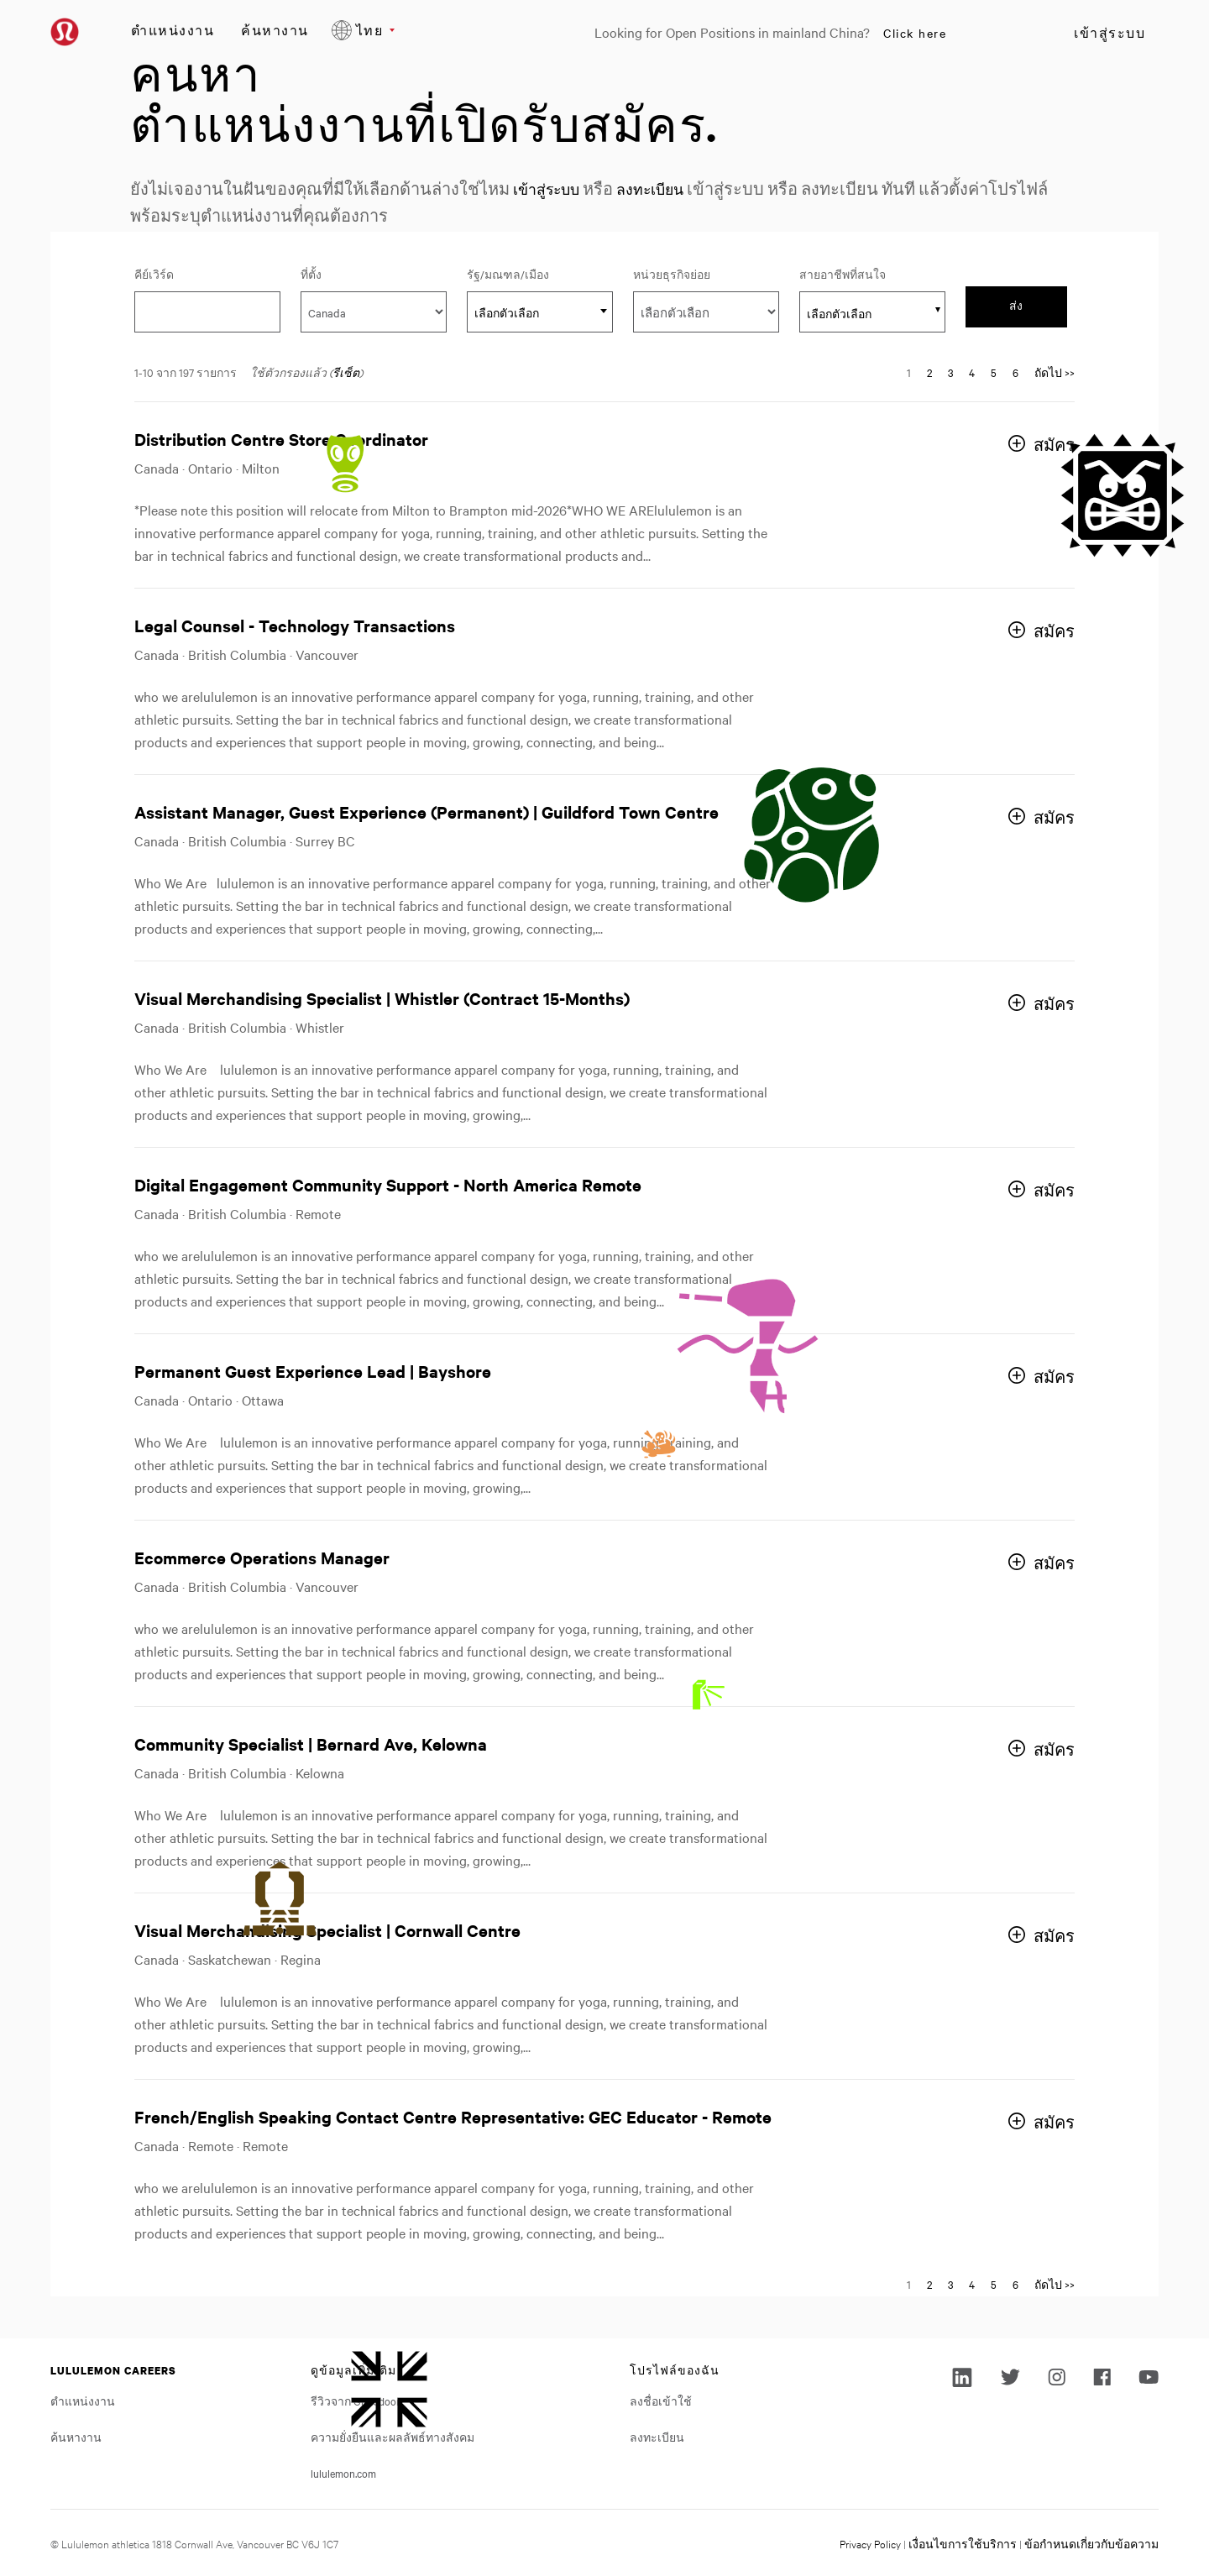 The image size is (1209, 2576). What do you see at coordinates (389, 2389) in the screenshot?
I see `select United Kingdom as region or language` at bounding box center [389, 2389].